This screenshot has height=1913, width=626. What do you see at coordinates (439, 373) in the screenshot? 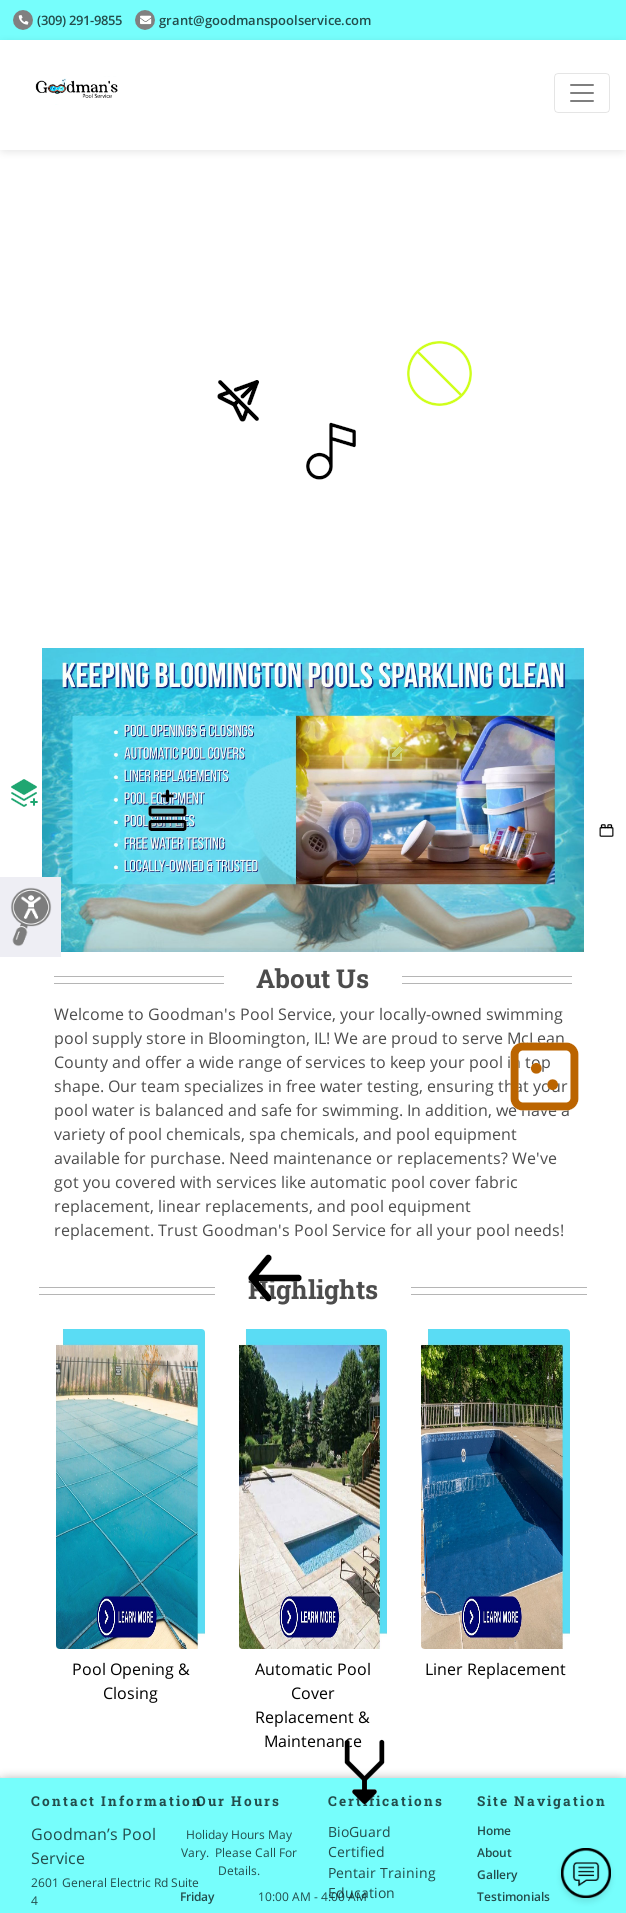
I see `indicates a prohibited or blocked action` at bounding box center [439, 373].